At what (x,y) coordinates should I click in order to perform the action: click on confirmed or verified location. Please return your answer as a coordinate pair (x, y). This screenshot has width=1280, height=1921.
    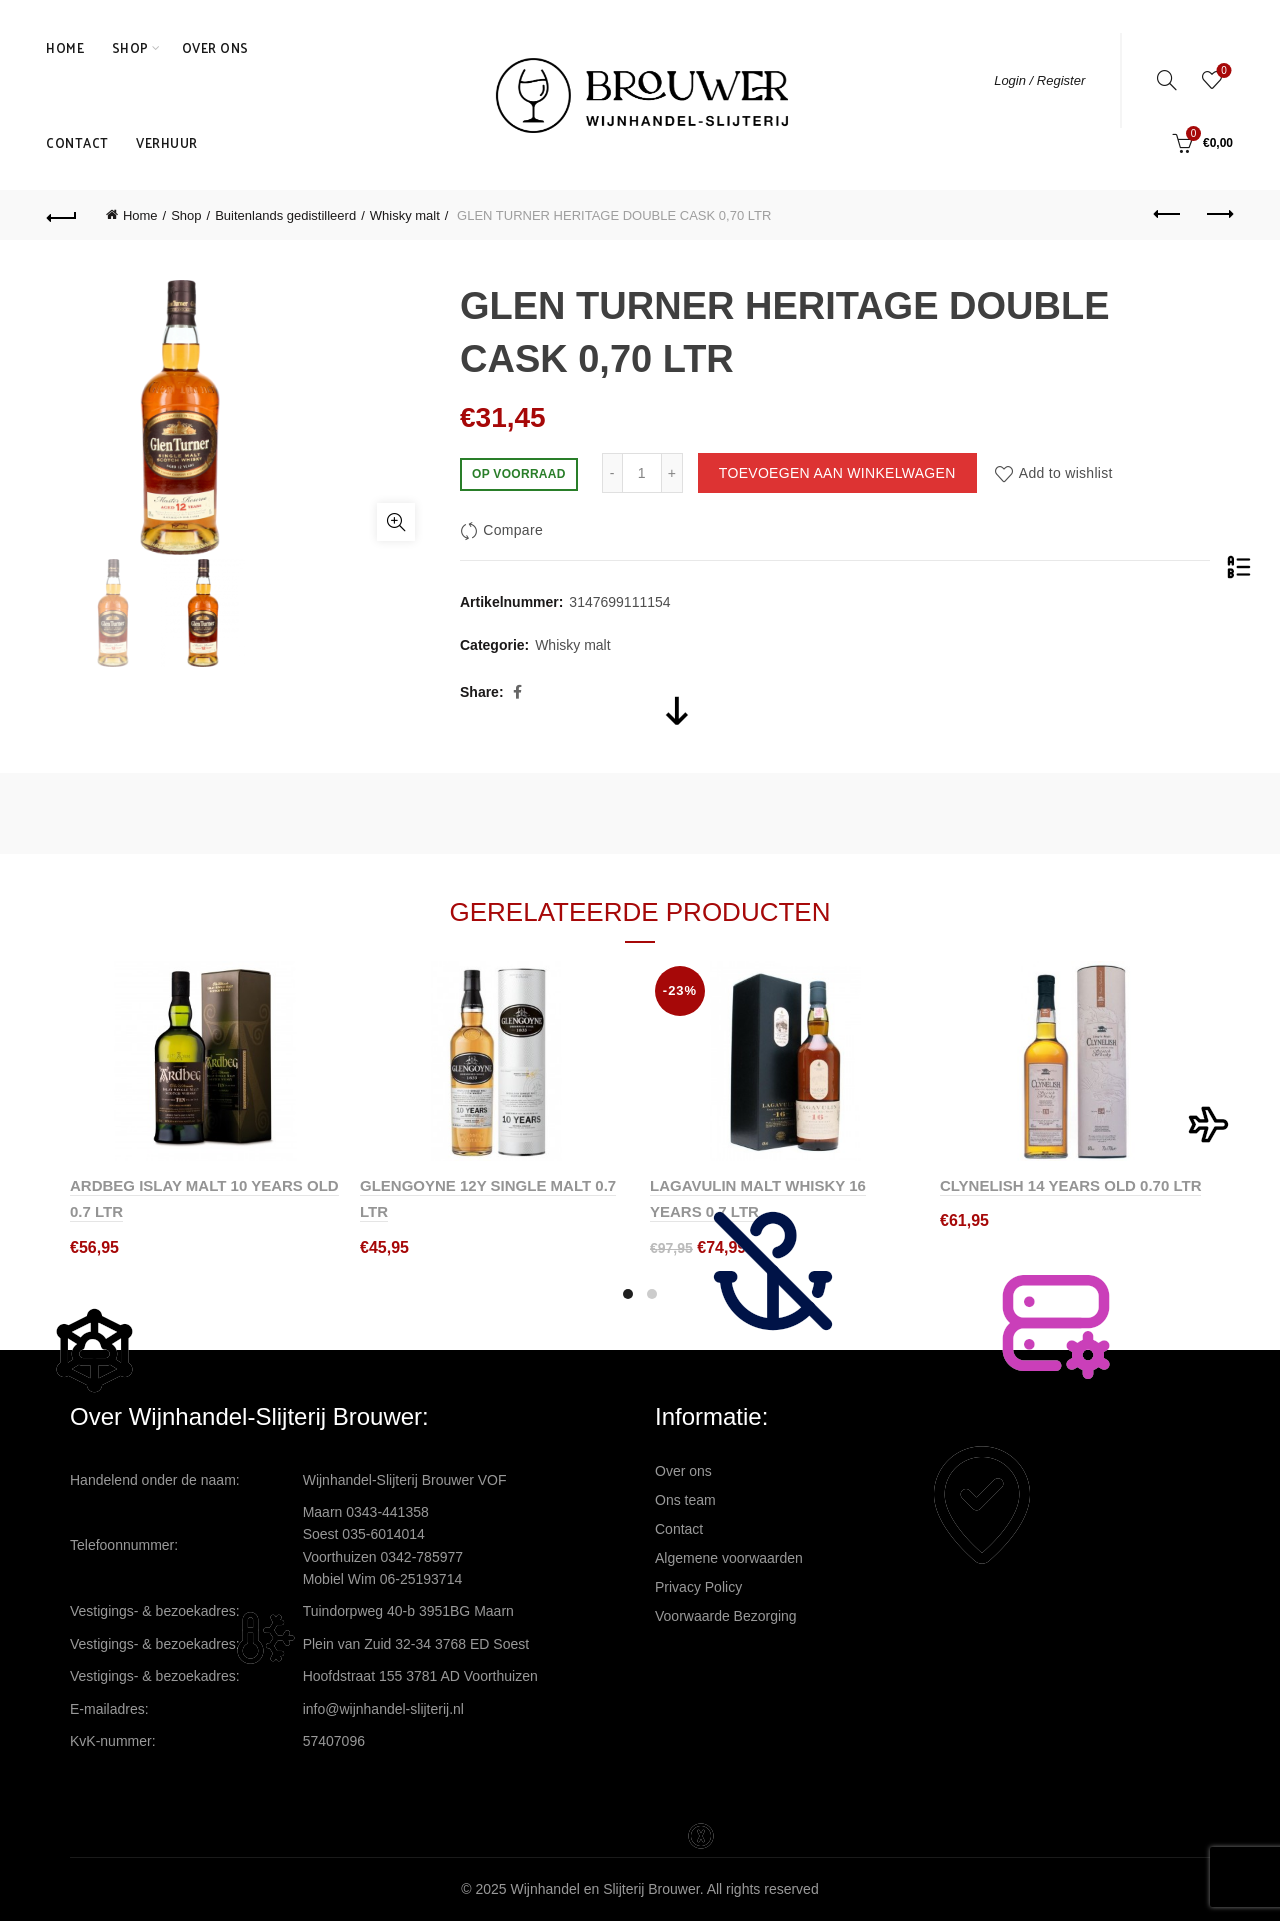
    Looking at the image, I should click on (982, 1505).